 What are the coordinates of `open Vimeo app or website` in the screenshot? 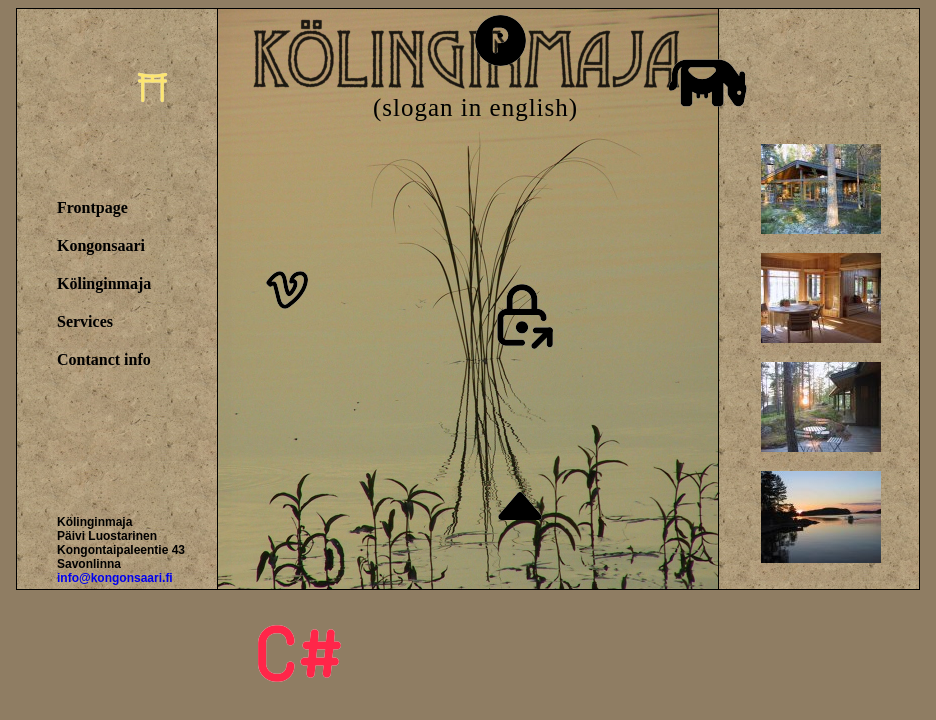 It's located at (287, 290).